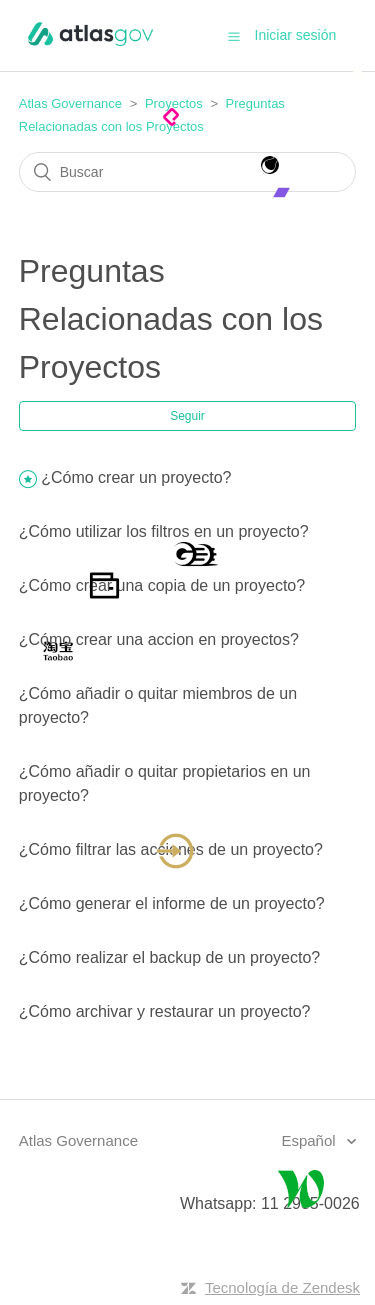 Image resolution: width=375 pixels, height=1305 pixels. I want to click on open the Taobao shopping app, so click(58, 651).